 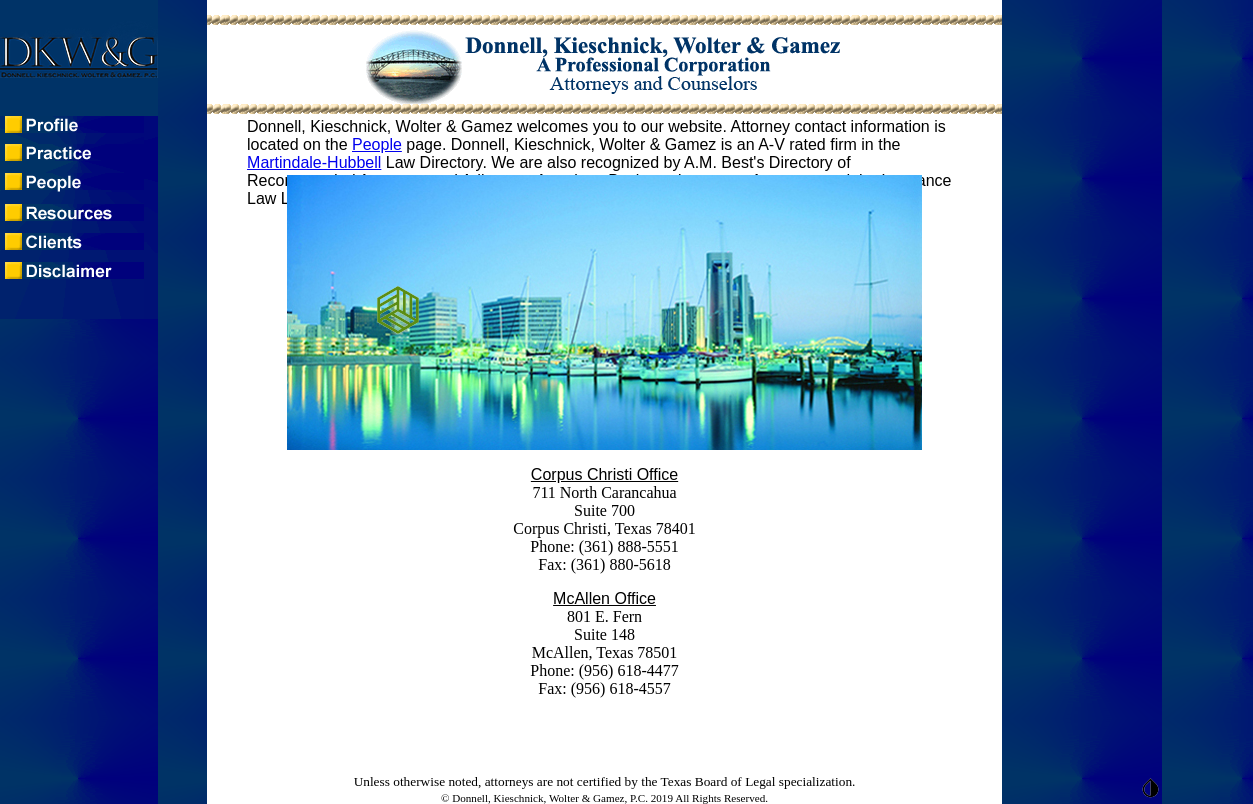 What do you see at coordinates (1150, 788) in the screenshot?
I see `adjust contrast settings` at bounding box center [1150, 788].